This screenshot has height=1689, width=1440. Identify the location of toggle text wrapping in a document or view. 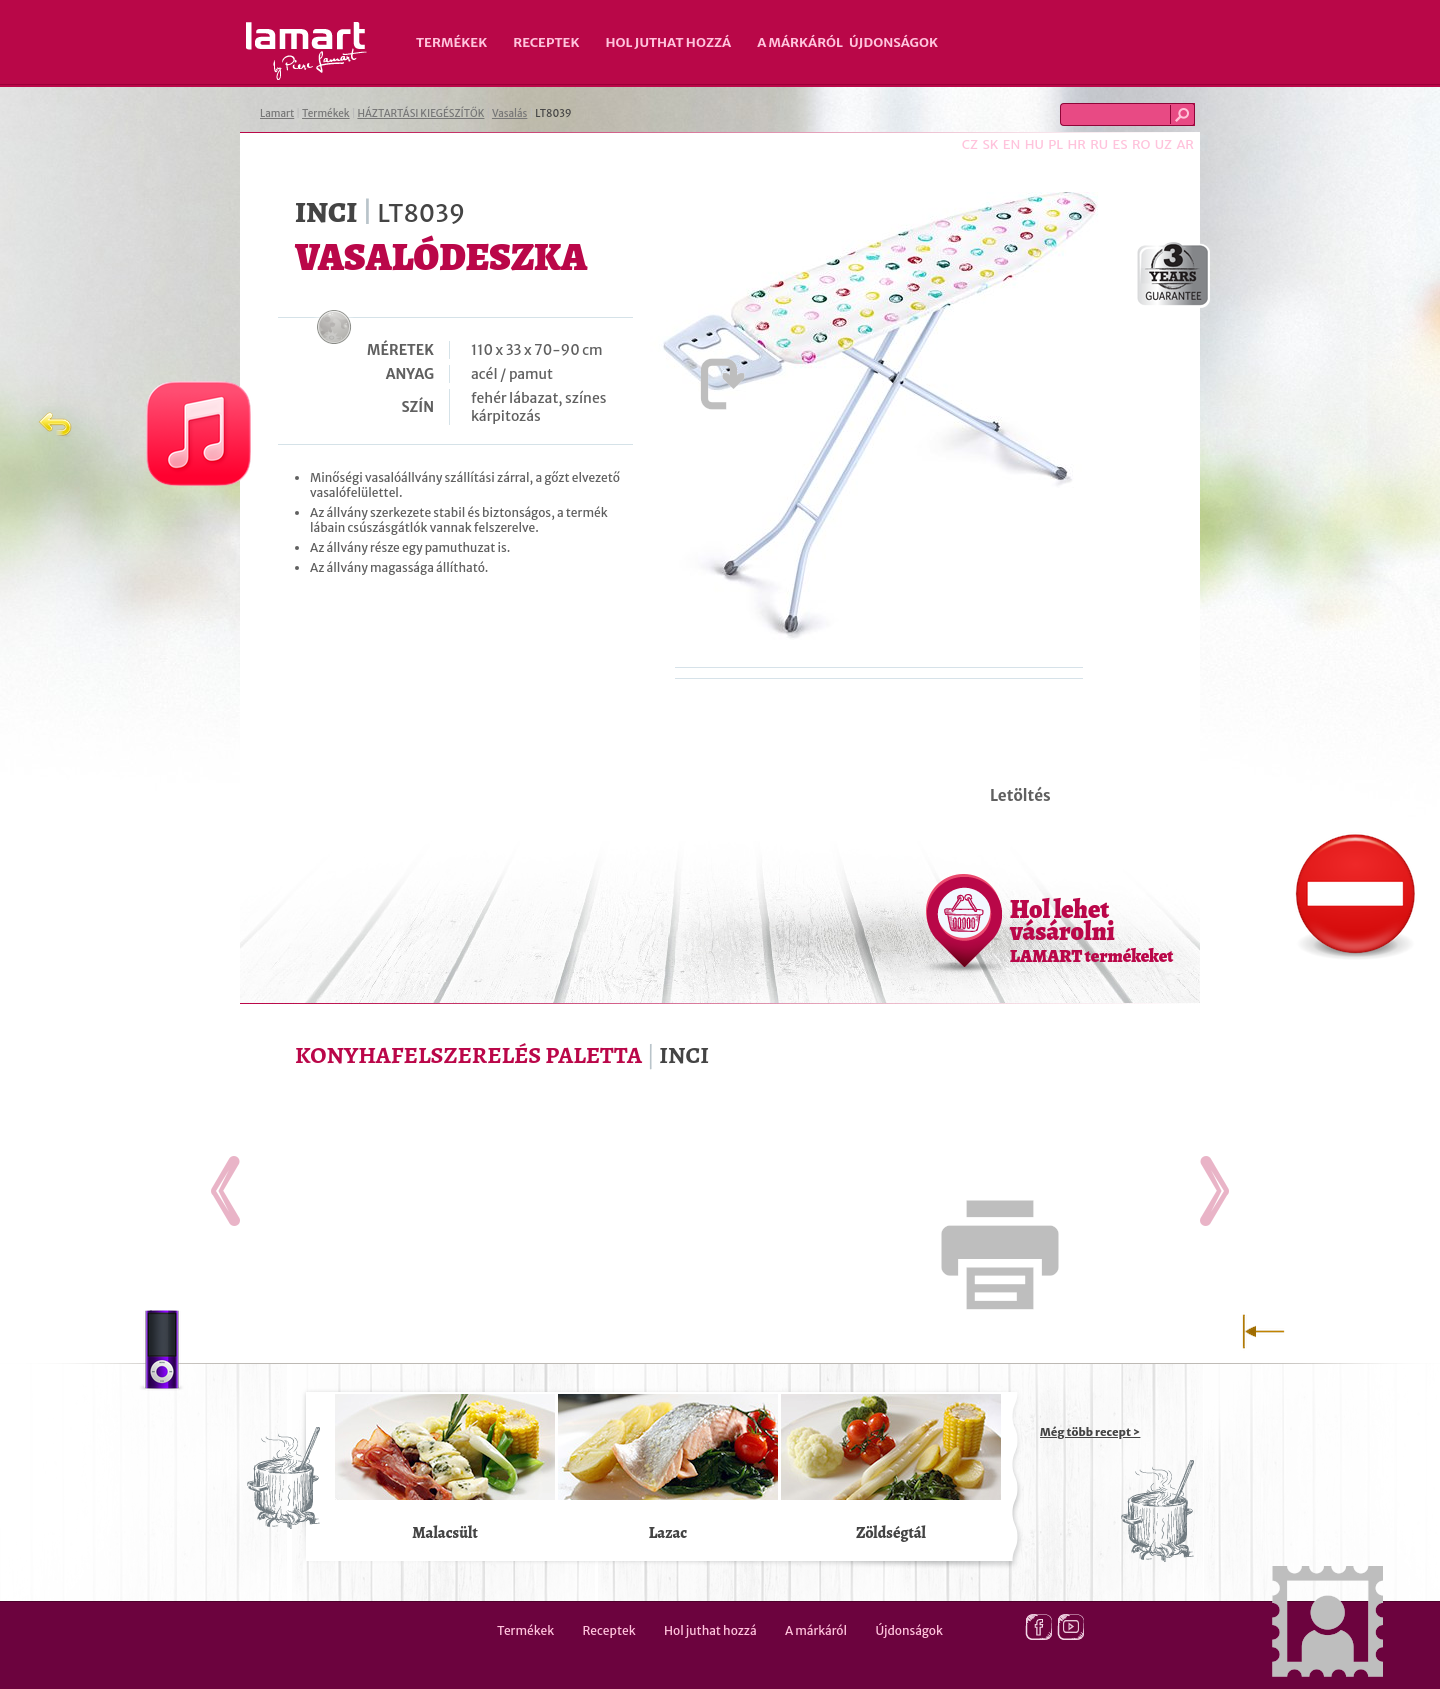
(719, 384).